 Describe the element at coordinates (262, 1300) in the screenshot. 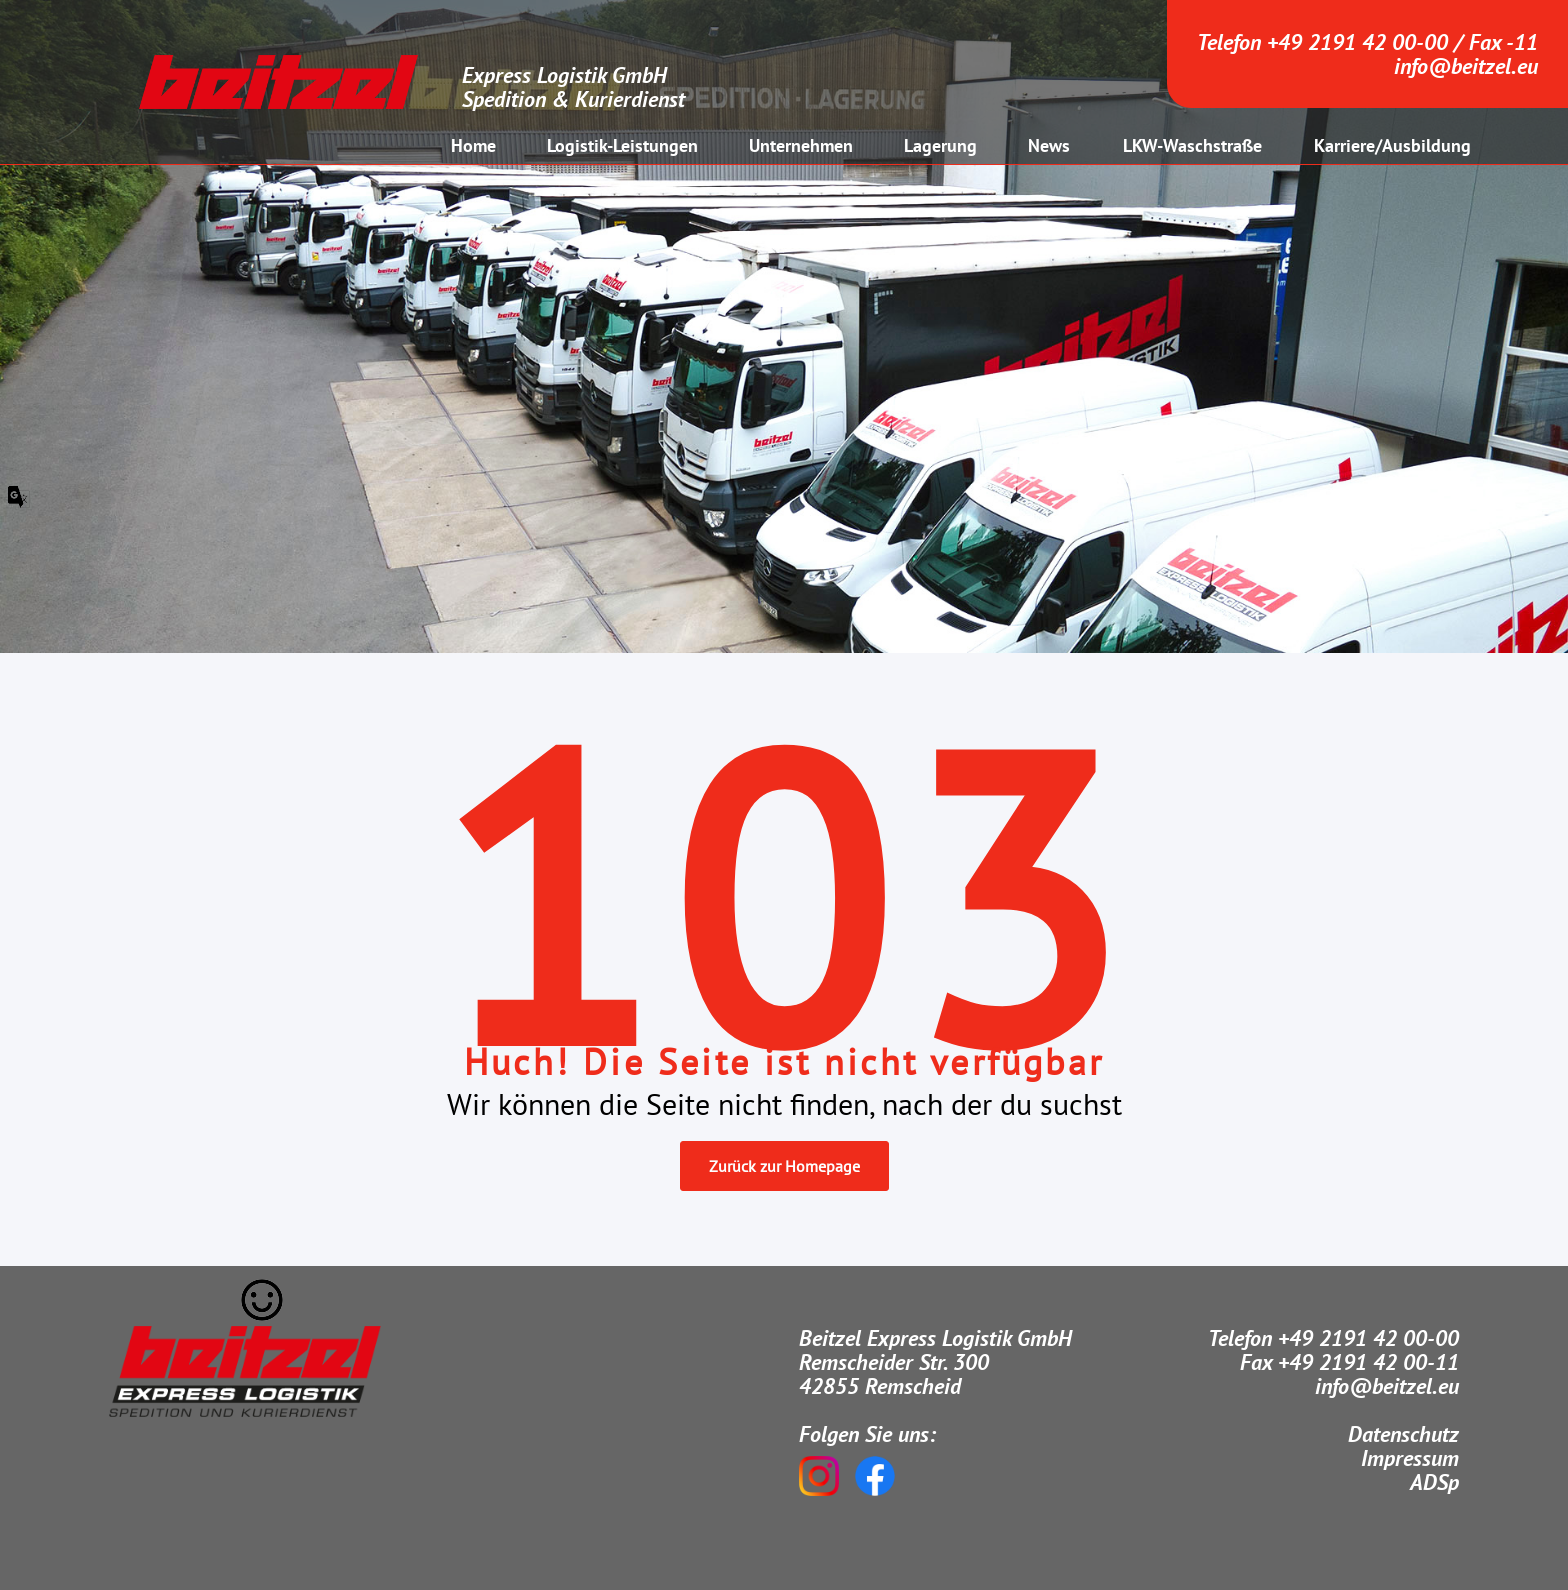

I see `add a reaction or emoji to a message` at that location.